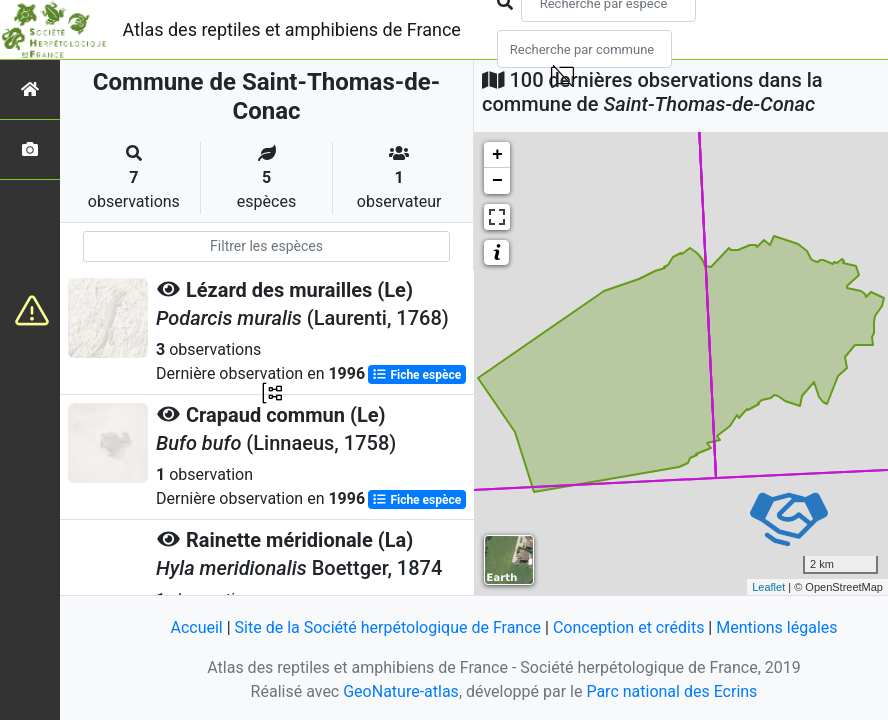 Image resolution: width=888 pixels, height=720 pixels. I want to click on indicates a partnership or collaboration, so click(789, 517).